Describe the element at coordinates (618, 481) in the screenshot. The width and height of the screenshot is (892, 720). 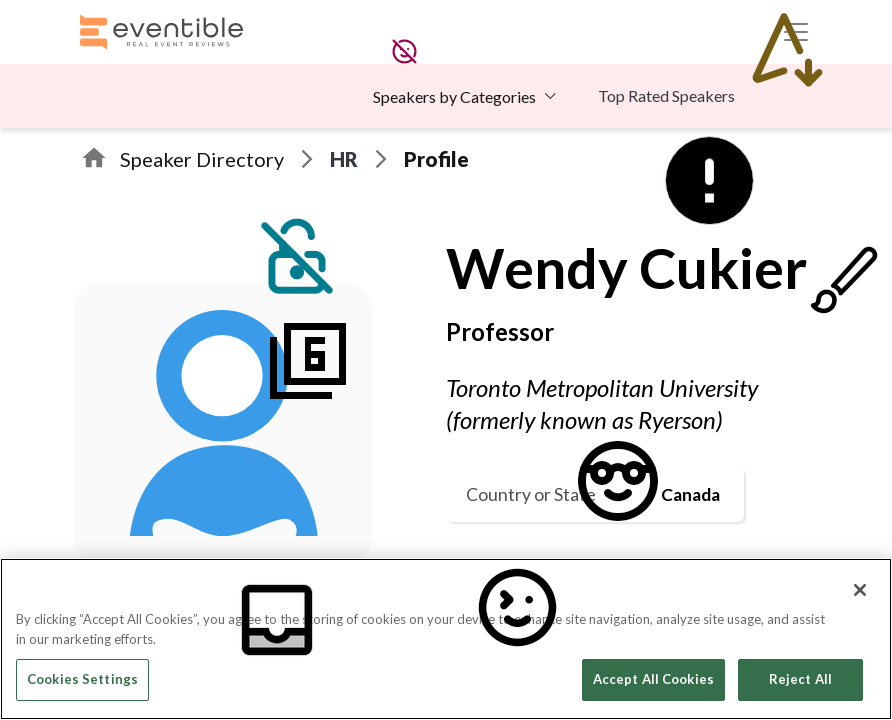
I see `select nerd or geeky mood/reaction` at that location.